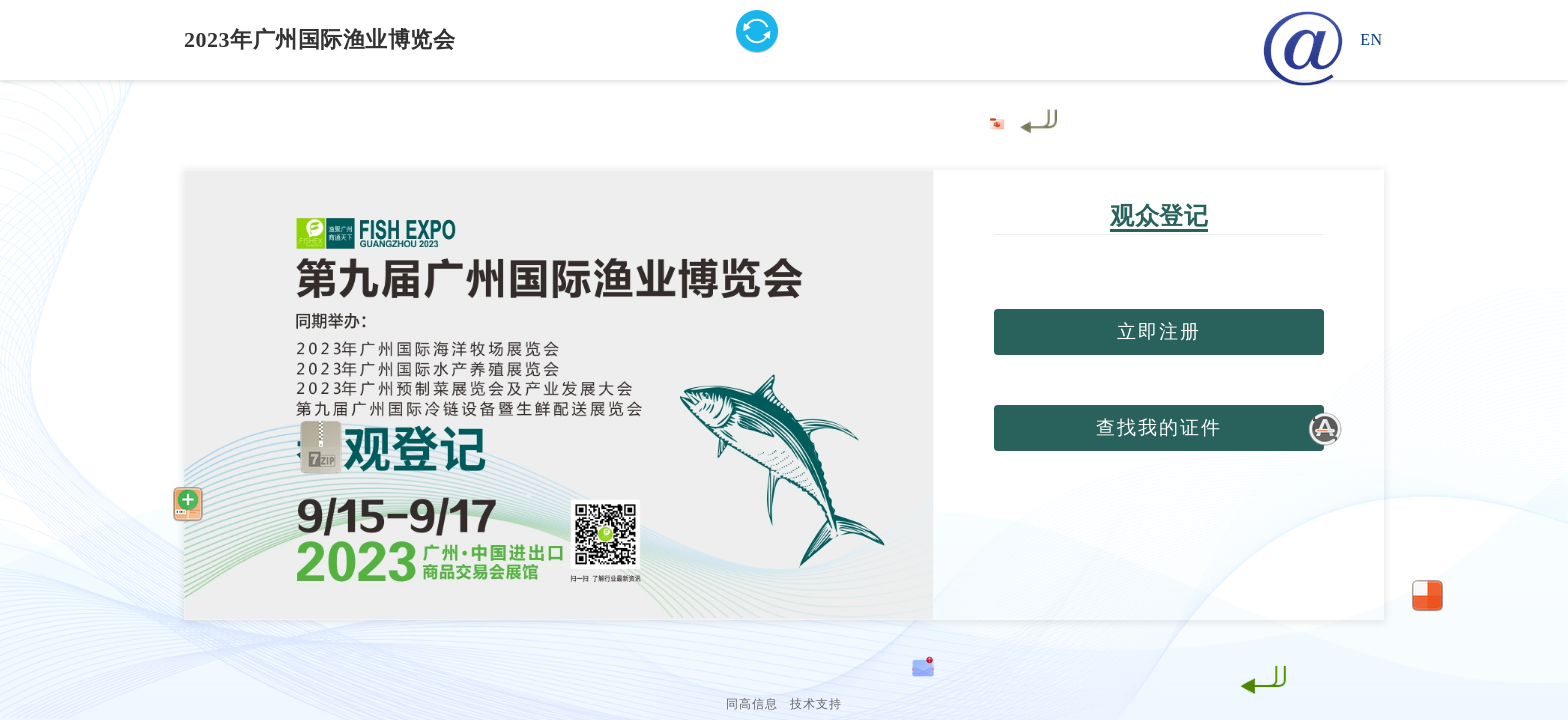 Image resolution: width=1568 pixels, height=720 pixels. Describe the element at coordinates (321, 447) in the screenshot. I see `a 7-zip compressed archive file` at that location.